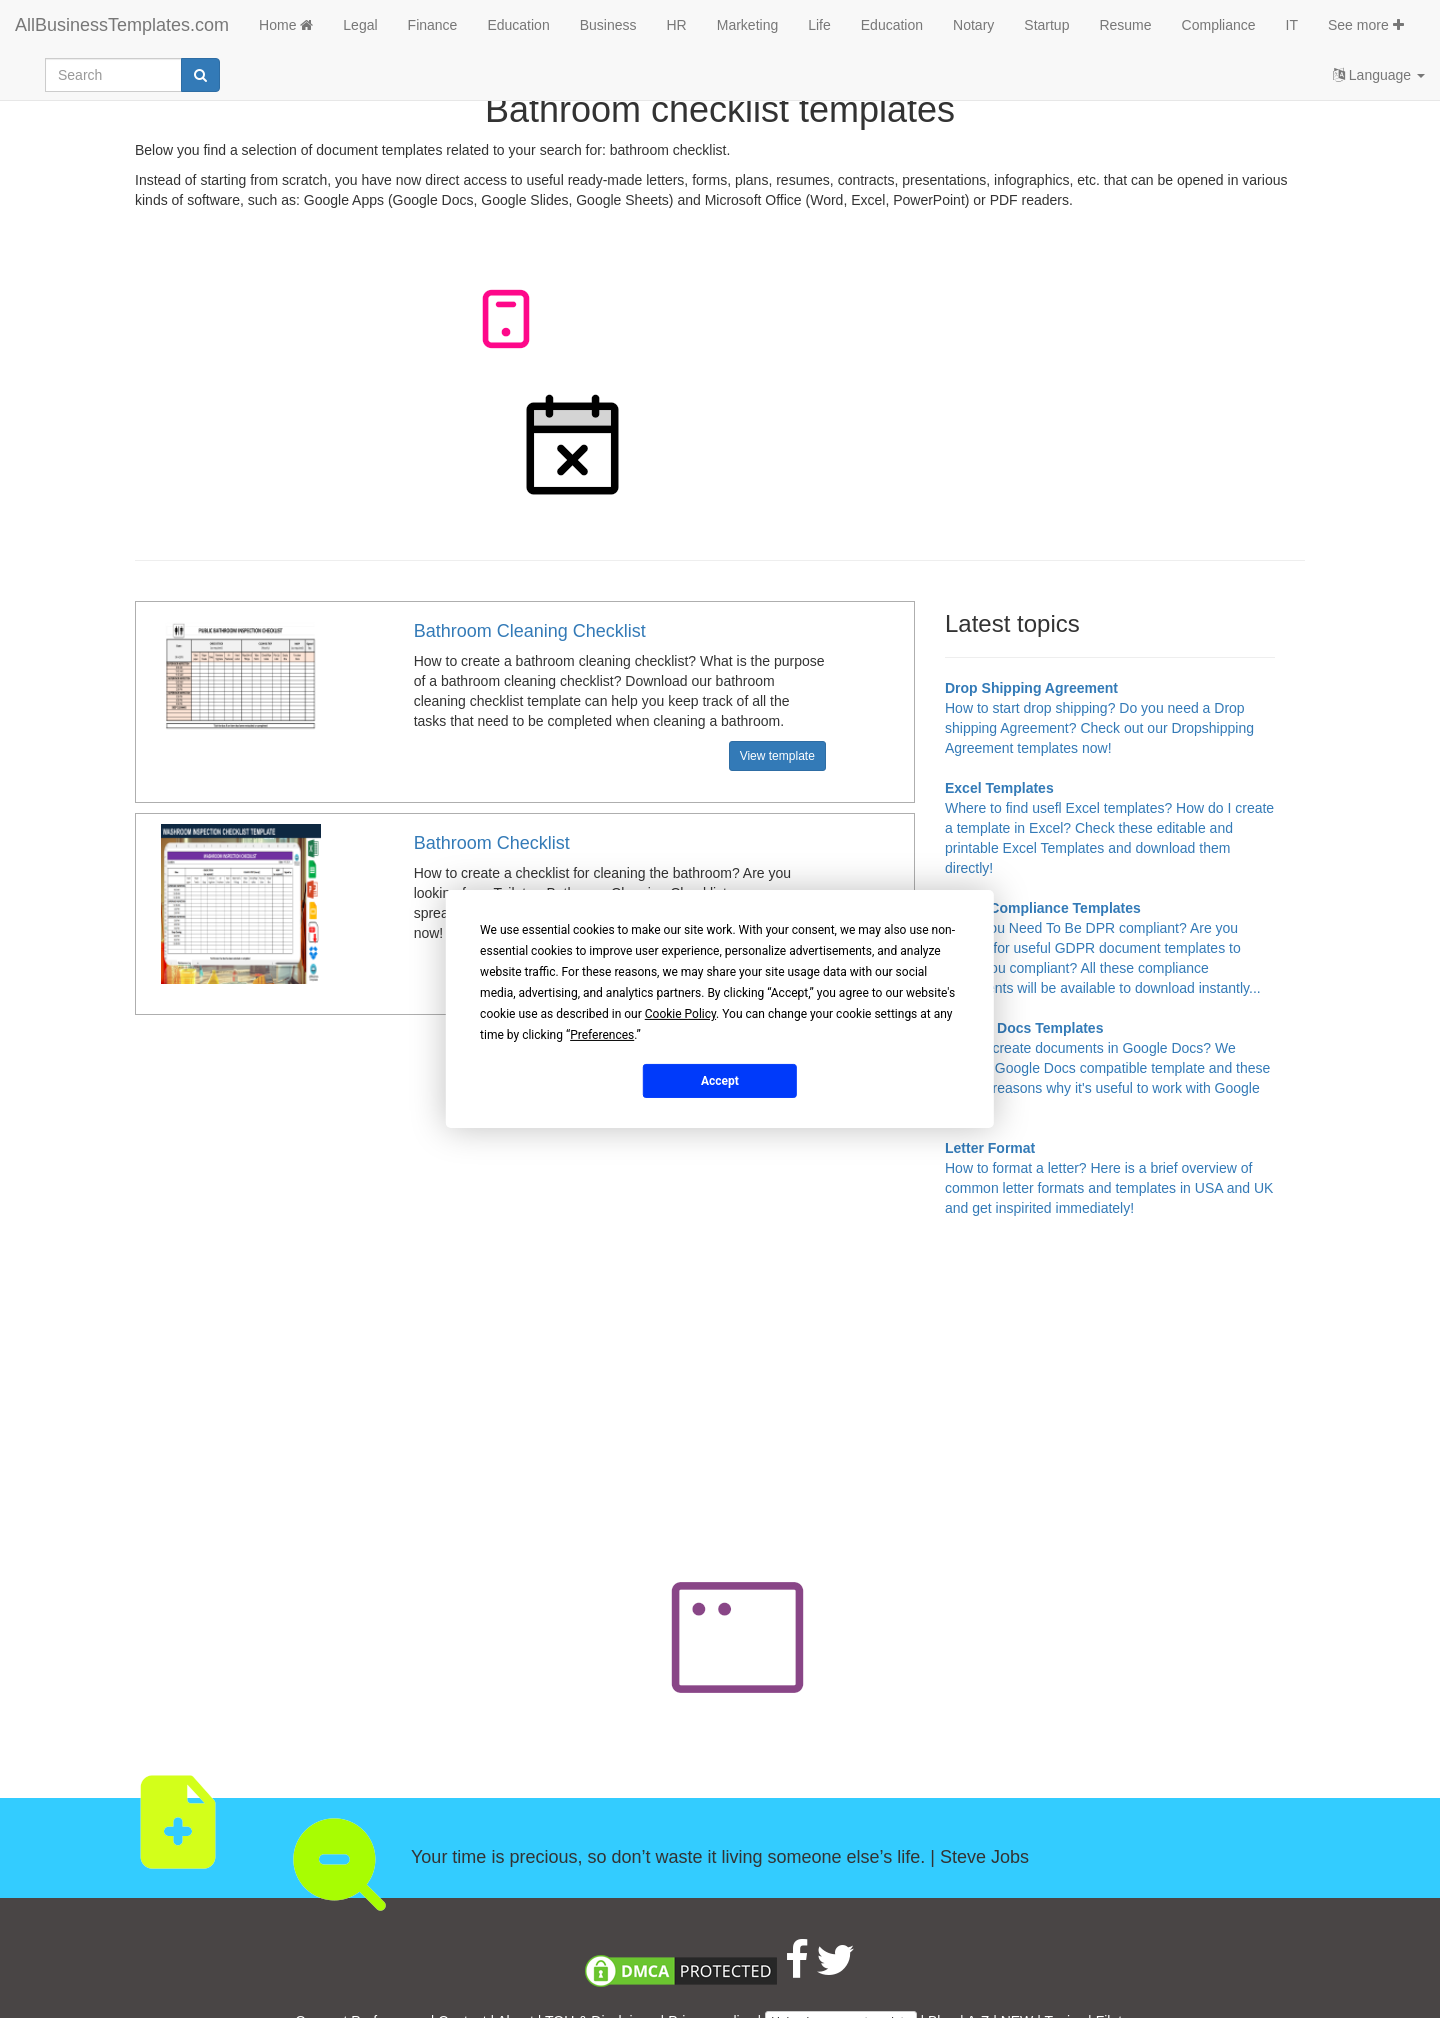 The width and height of the screenshot is (1440, 2018). I want to click on open application window, so click(737, 1637).